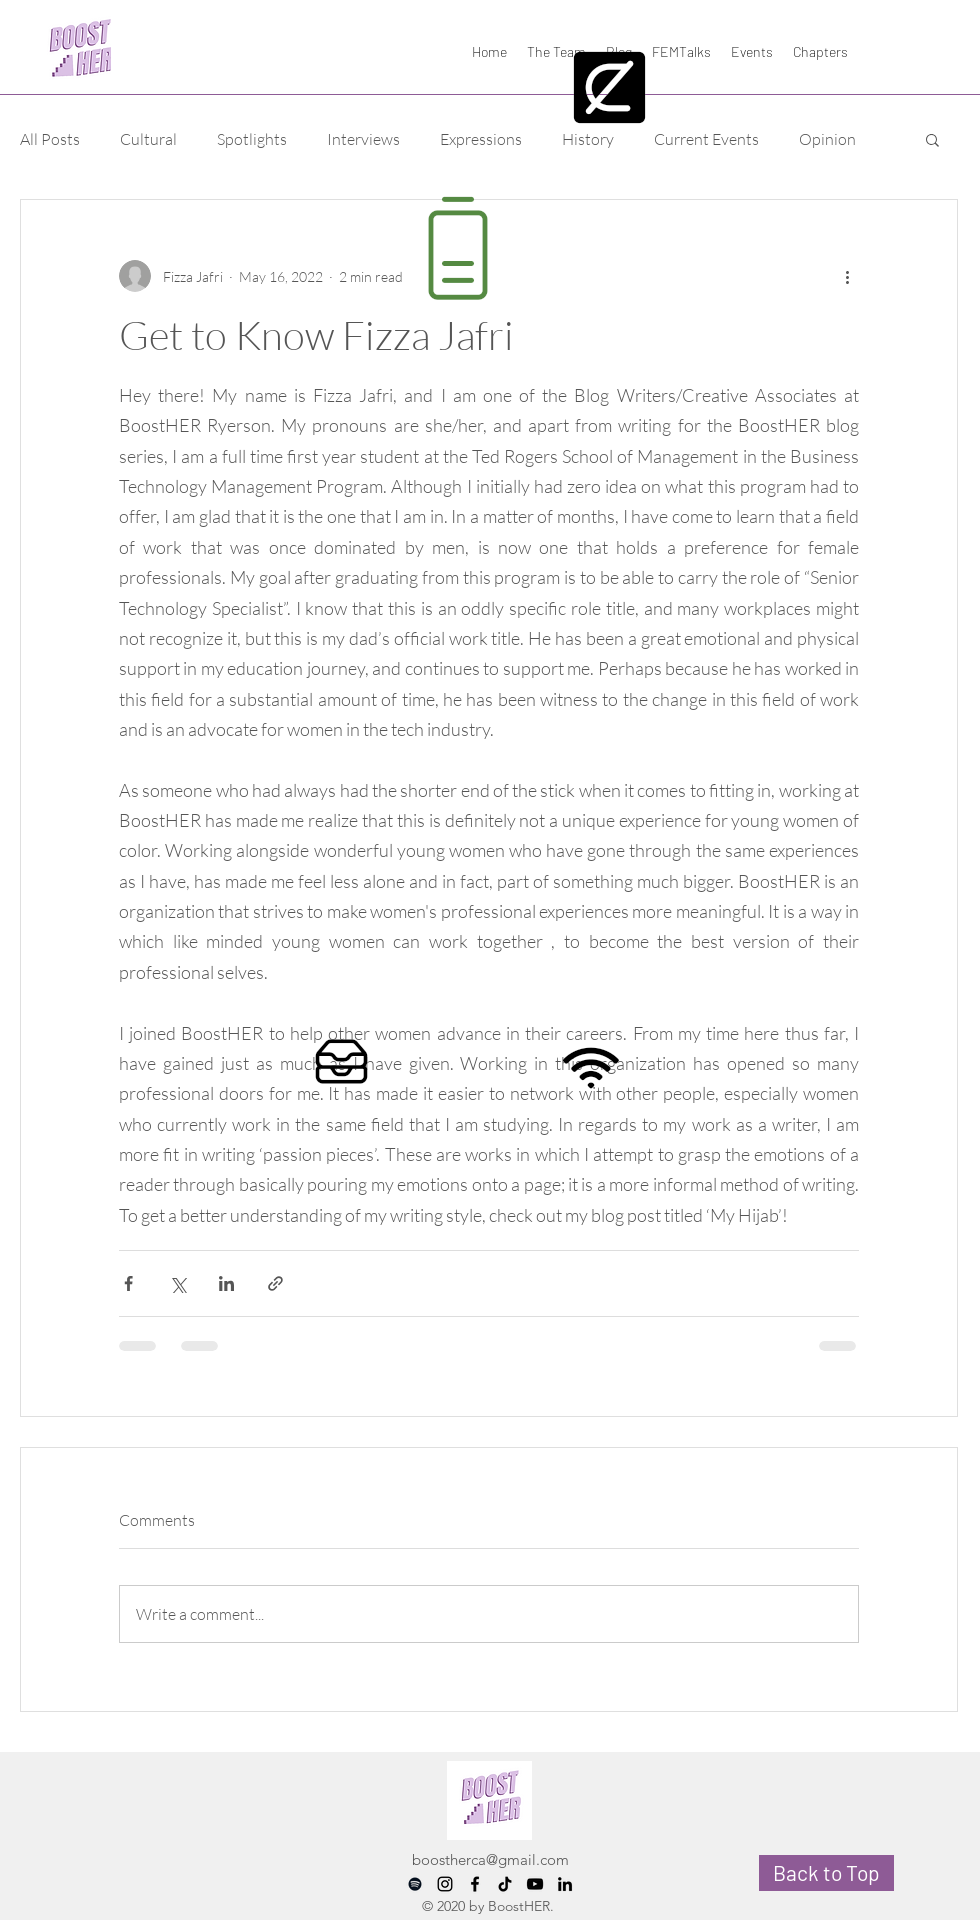 The image size is (980, 1920). Describe the element at coordinates (609, 87) in the screenshot. I see `indicates a "not subset of" mathematical relationship` at that location.